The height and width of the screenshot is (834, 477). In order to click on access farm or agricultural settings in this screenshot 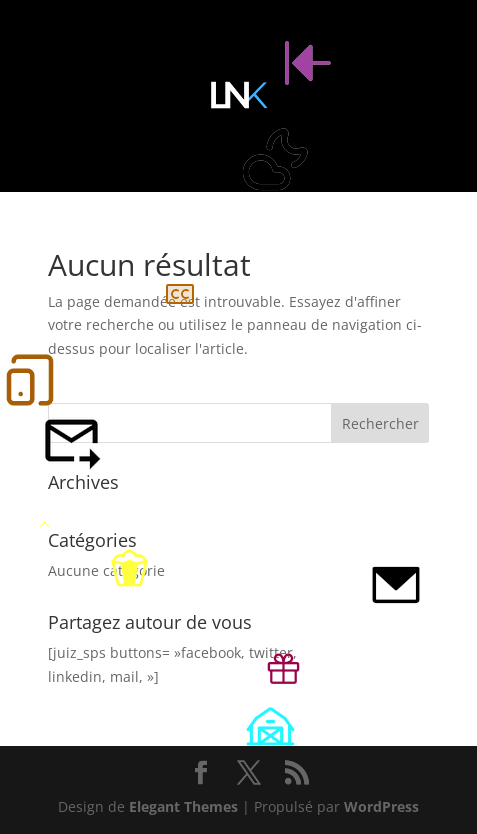, I will do `click(270, 729)`.